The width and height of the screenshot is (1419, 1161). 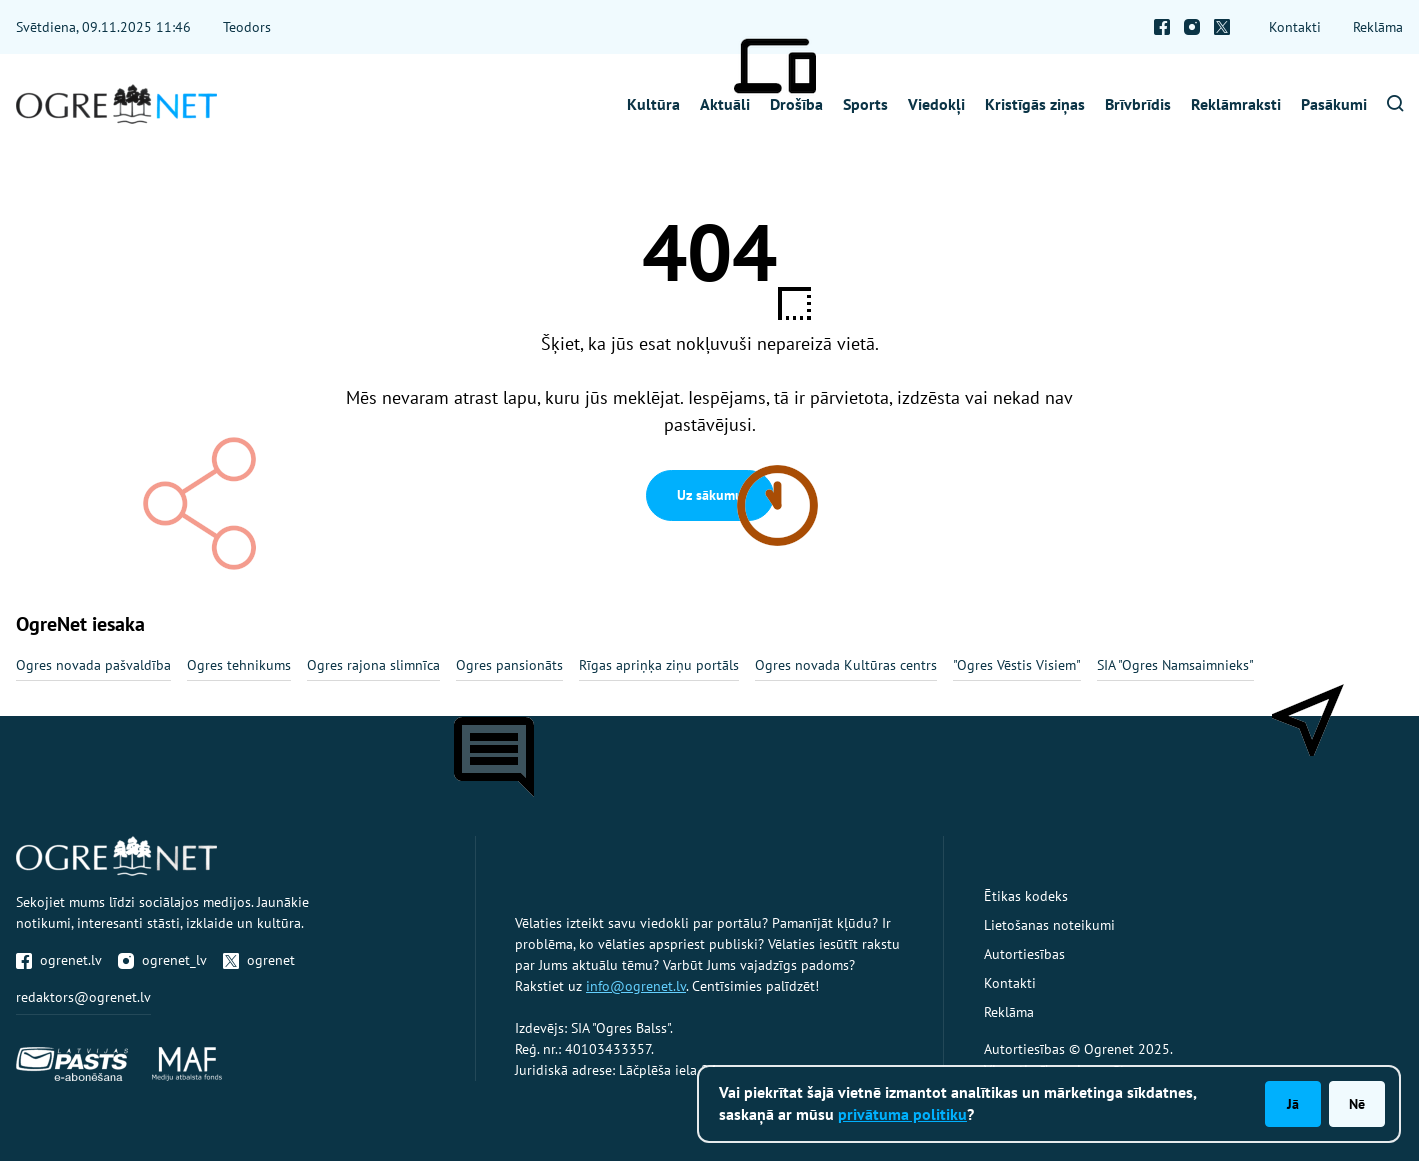 What do you see at coordinates (1308, 720) in the screenshot?
I see `access navigation or get directions` at bounding box center [1308, 720].